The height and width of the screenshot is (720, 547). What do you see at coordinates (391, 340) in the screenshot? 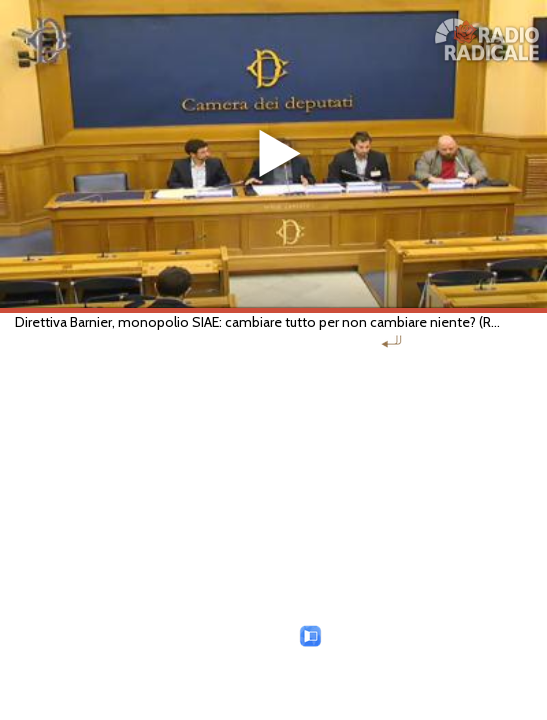
I see `reply to all recipients of an email` at bounding box center [391, 340].